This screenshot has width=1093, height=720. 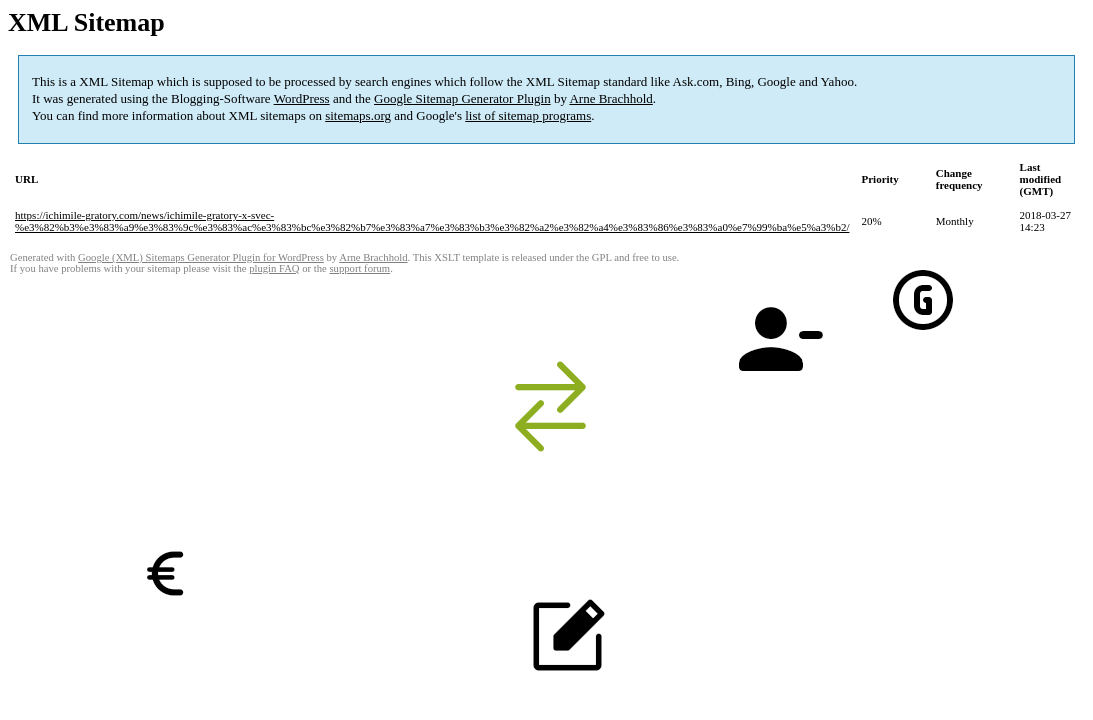 I want to click on compose a new note, so click(x=567, y=636).